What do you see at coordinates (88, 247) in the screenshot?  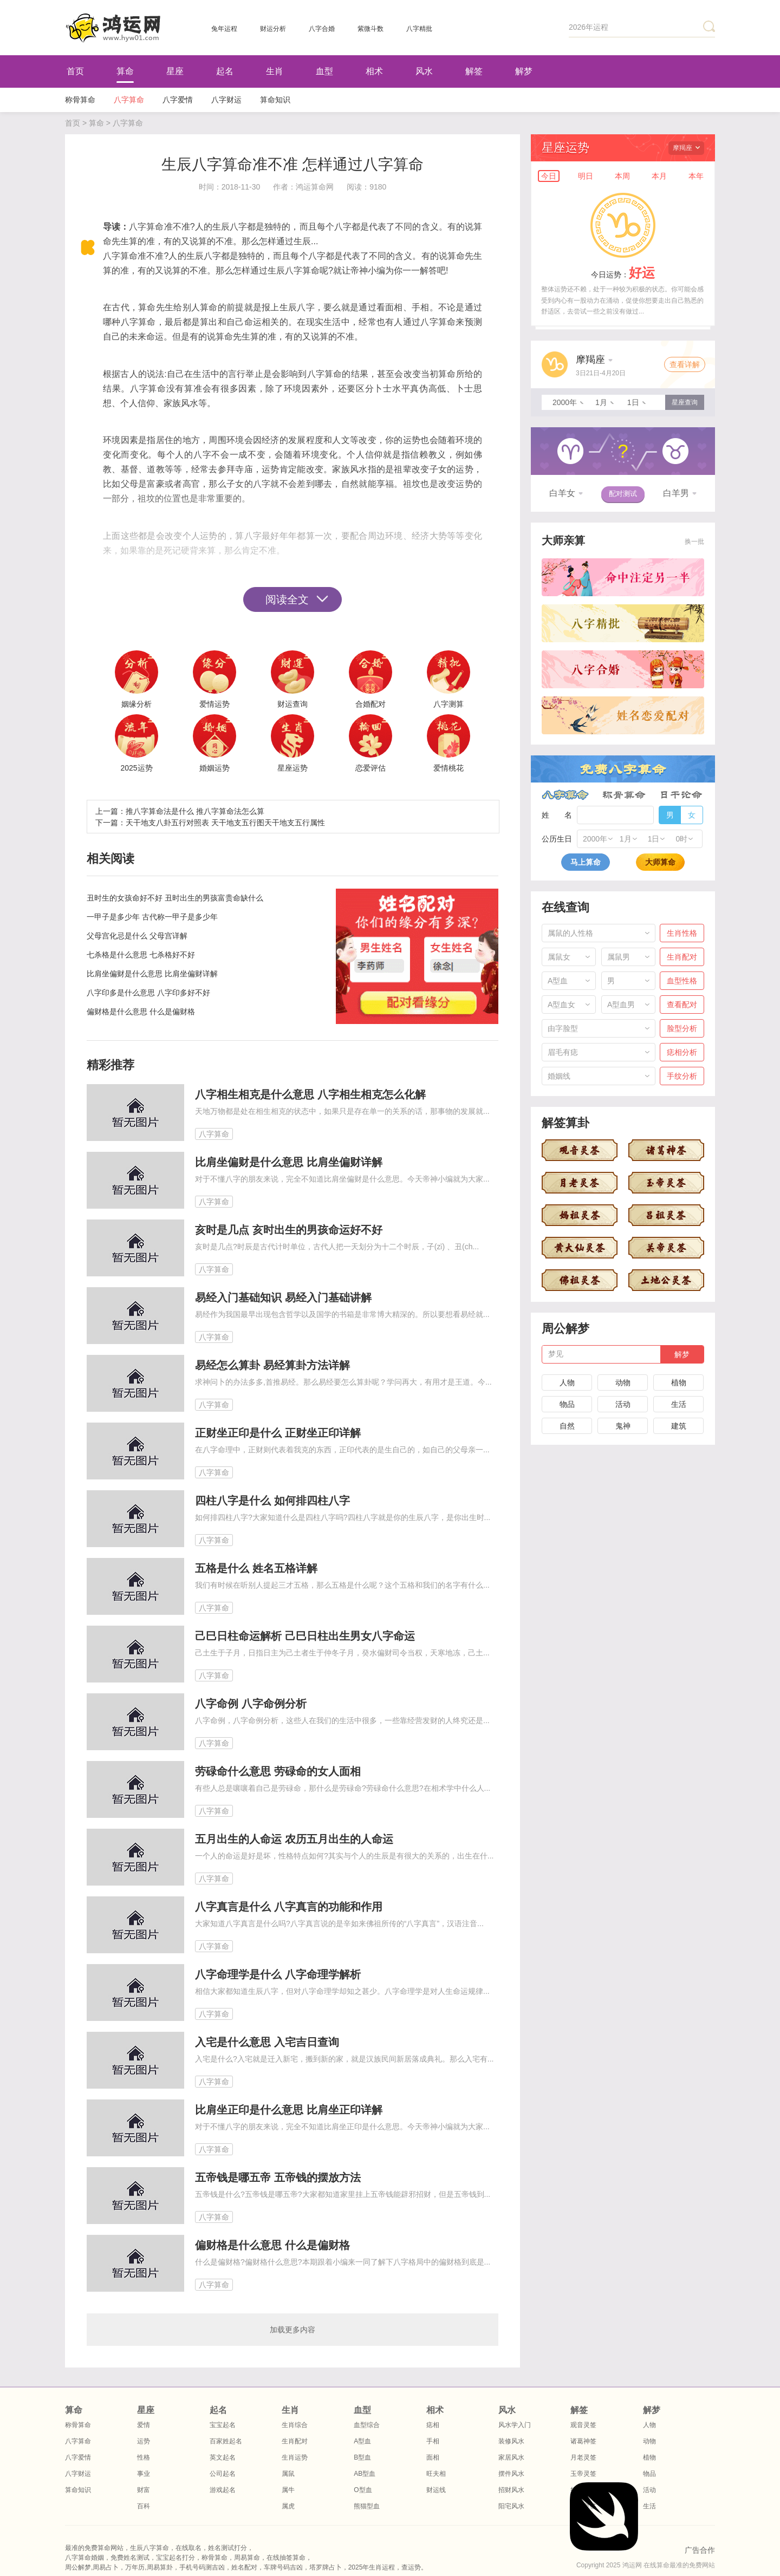 I see `open Kickstarter app` at bounding box center [88, 247].